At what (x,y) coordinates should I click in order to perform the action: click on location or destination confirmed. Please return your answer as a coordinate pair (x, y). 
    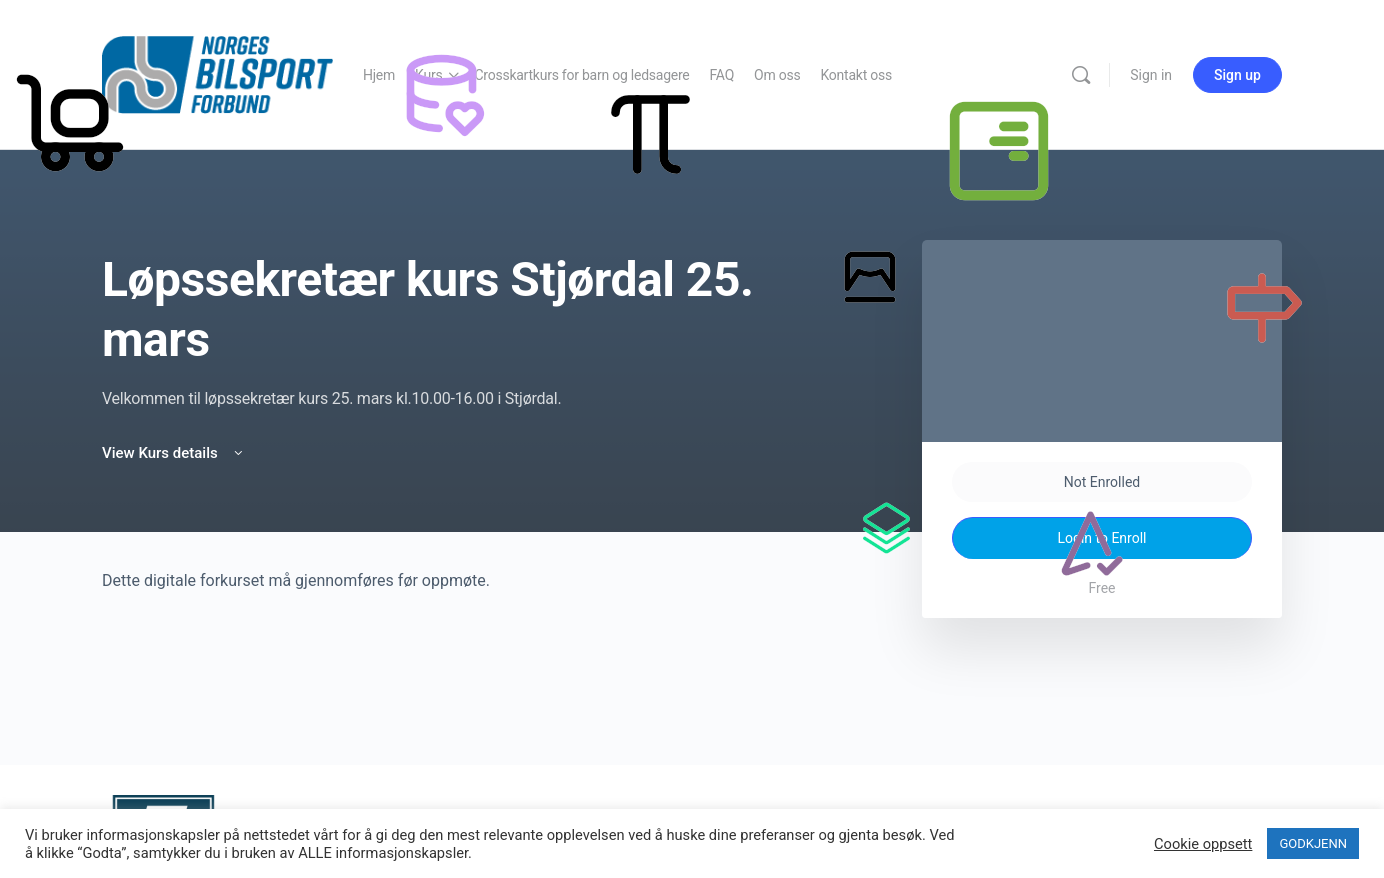
    Looking at the image, I should click on (1090, 543).